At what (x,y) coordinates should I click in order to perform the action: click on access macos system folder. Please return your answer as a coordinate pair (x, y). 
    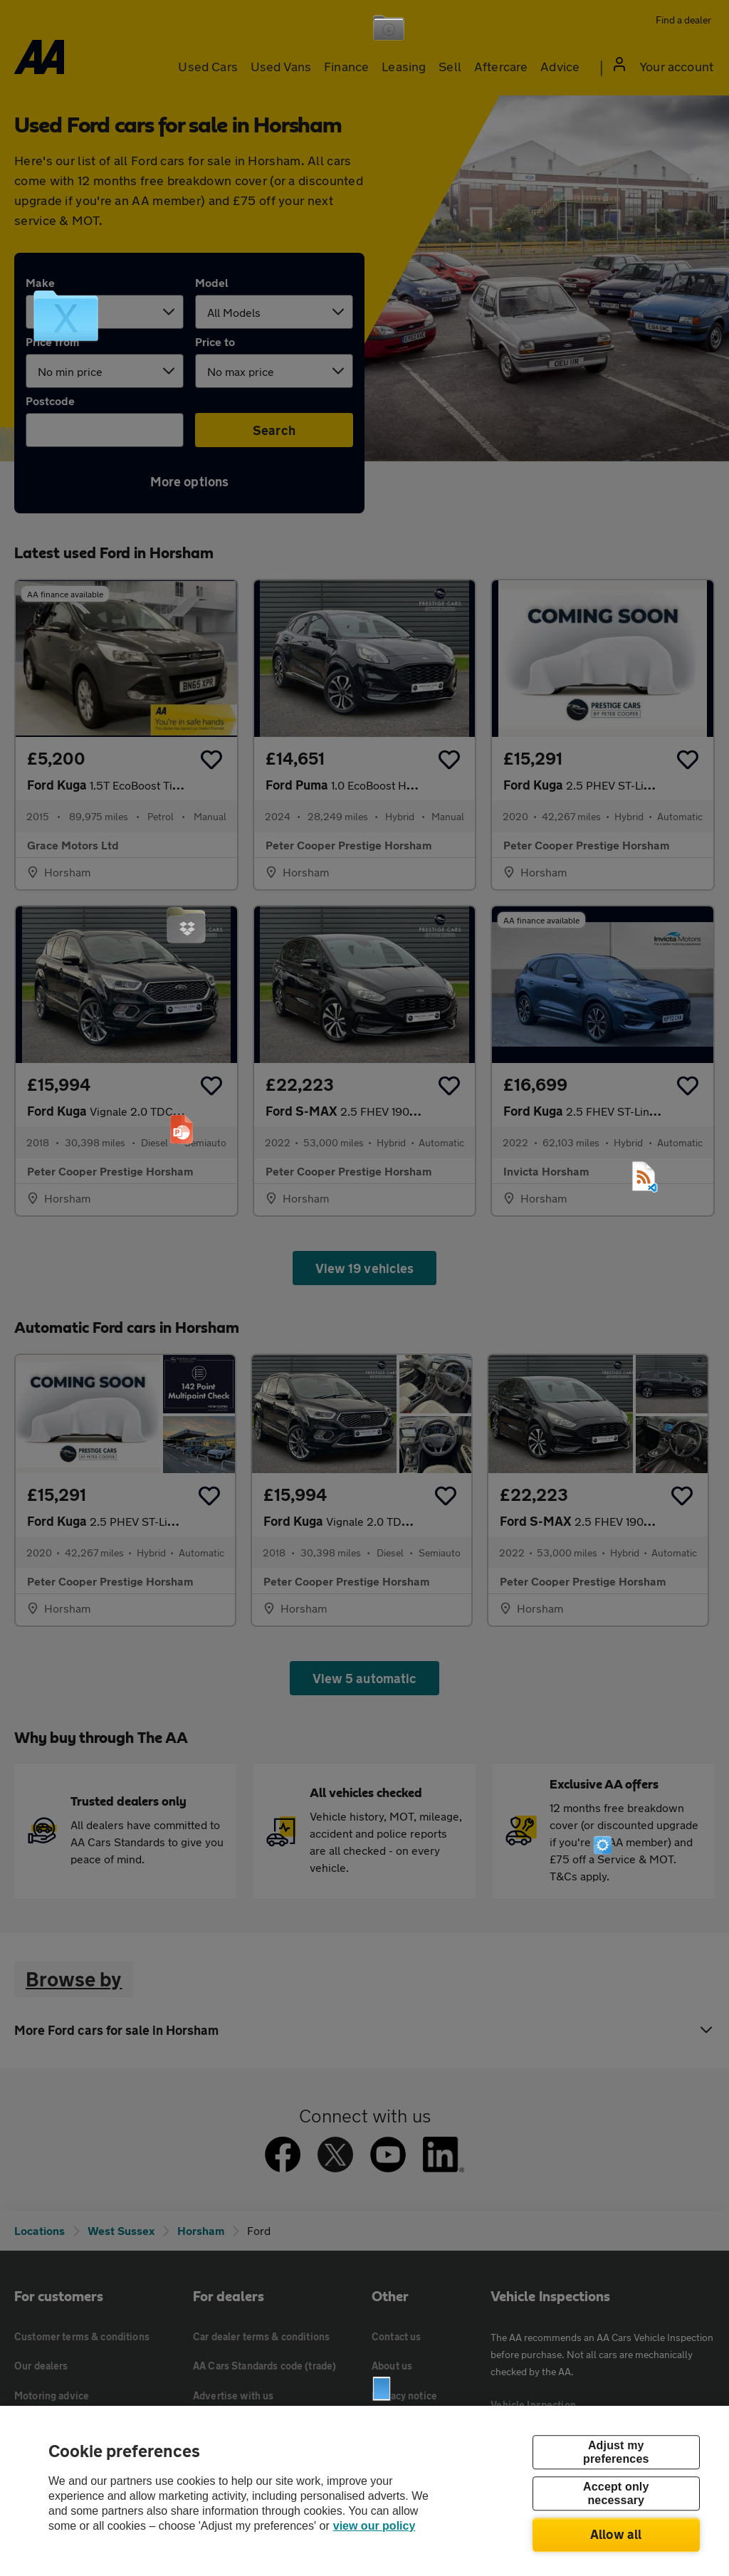
    Looking at the image, I should click on (65, 315).